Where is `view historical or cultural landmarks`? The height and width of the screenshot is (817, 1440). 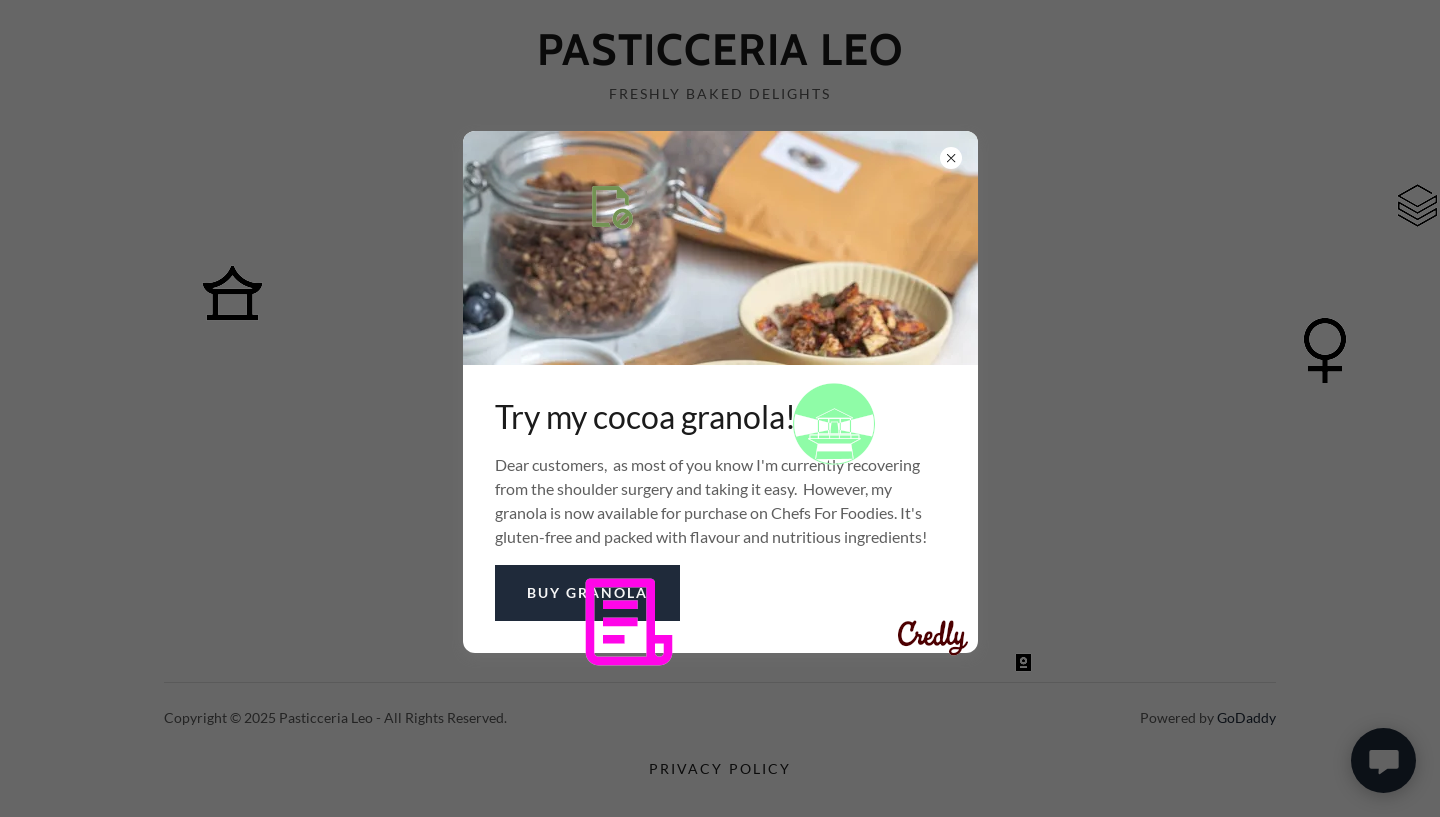
view historical or cultural landmarks is located at coordinates (232, 294).